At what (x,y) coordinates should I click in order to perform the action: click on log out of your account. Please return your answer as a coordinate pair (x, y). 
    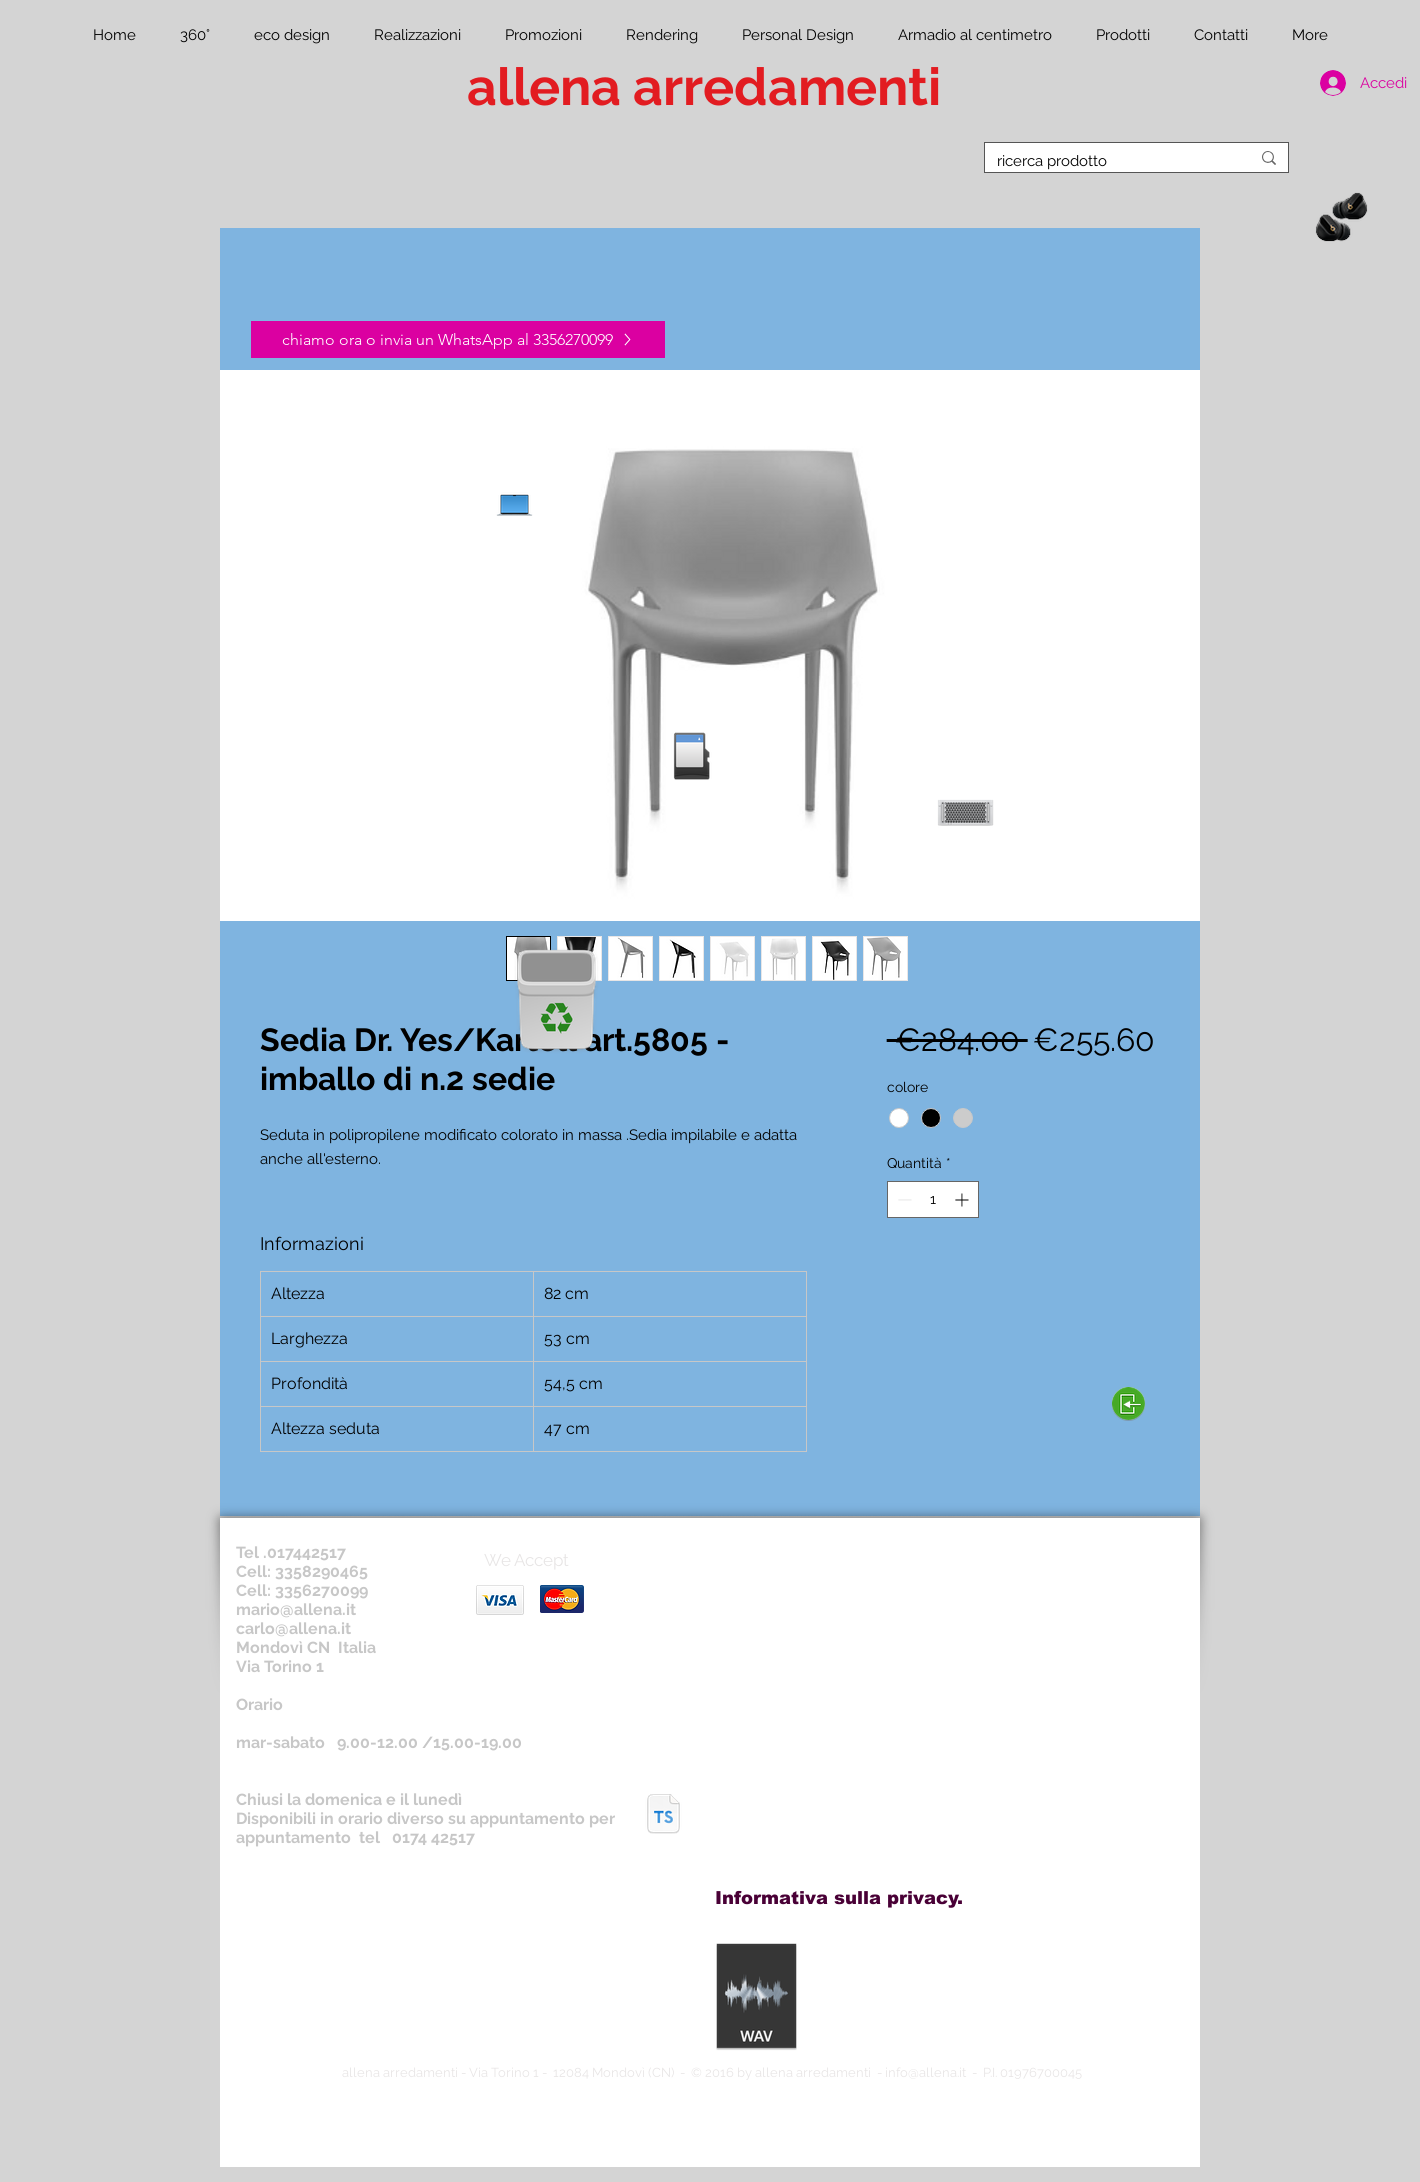
    Looking at the image, I should click on (1129, 1404).